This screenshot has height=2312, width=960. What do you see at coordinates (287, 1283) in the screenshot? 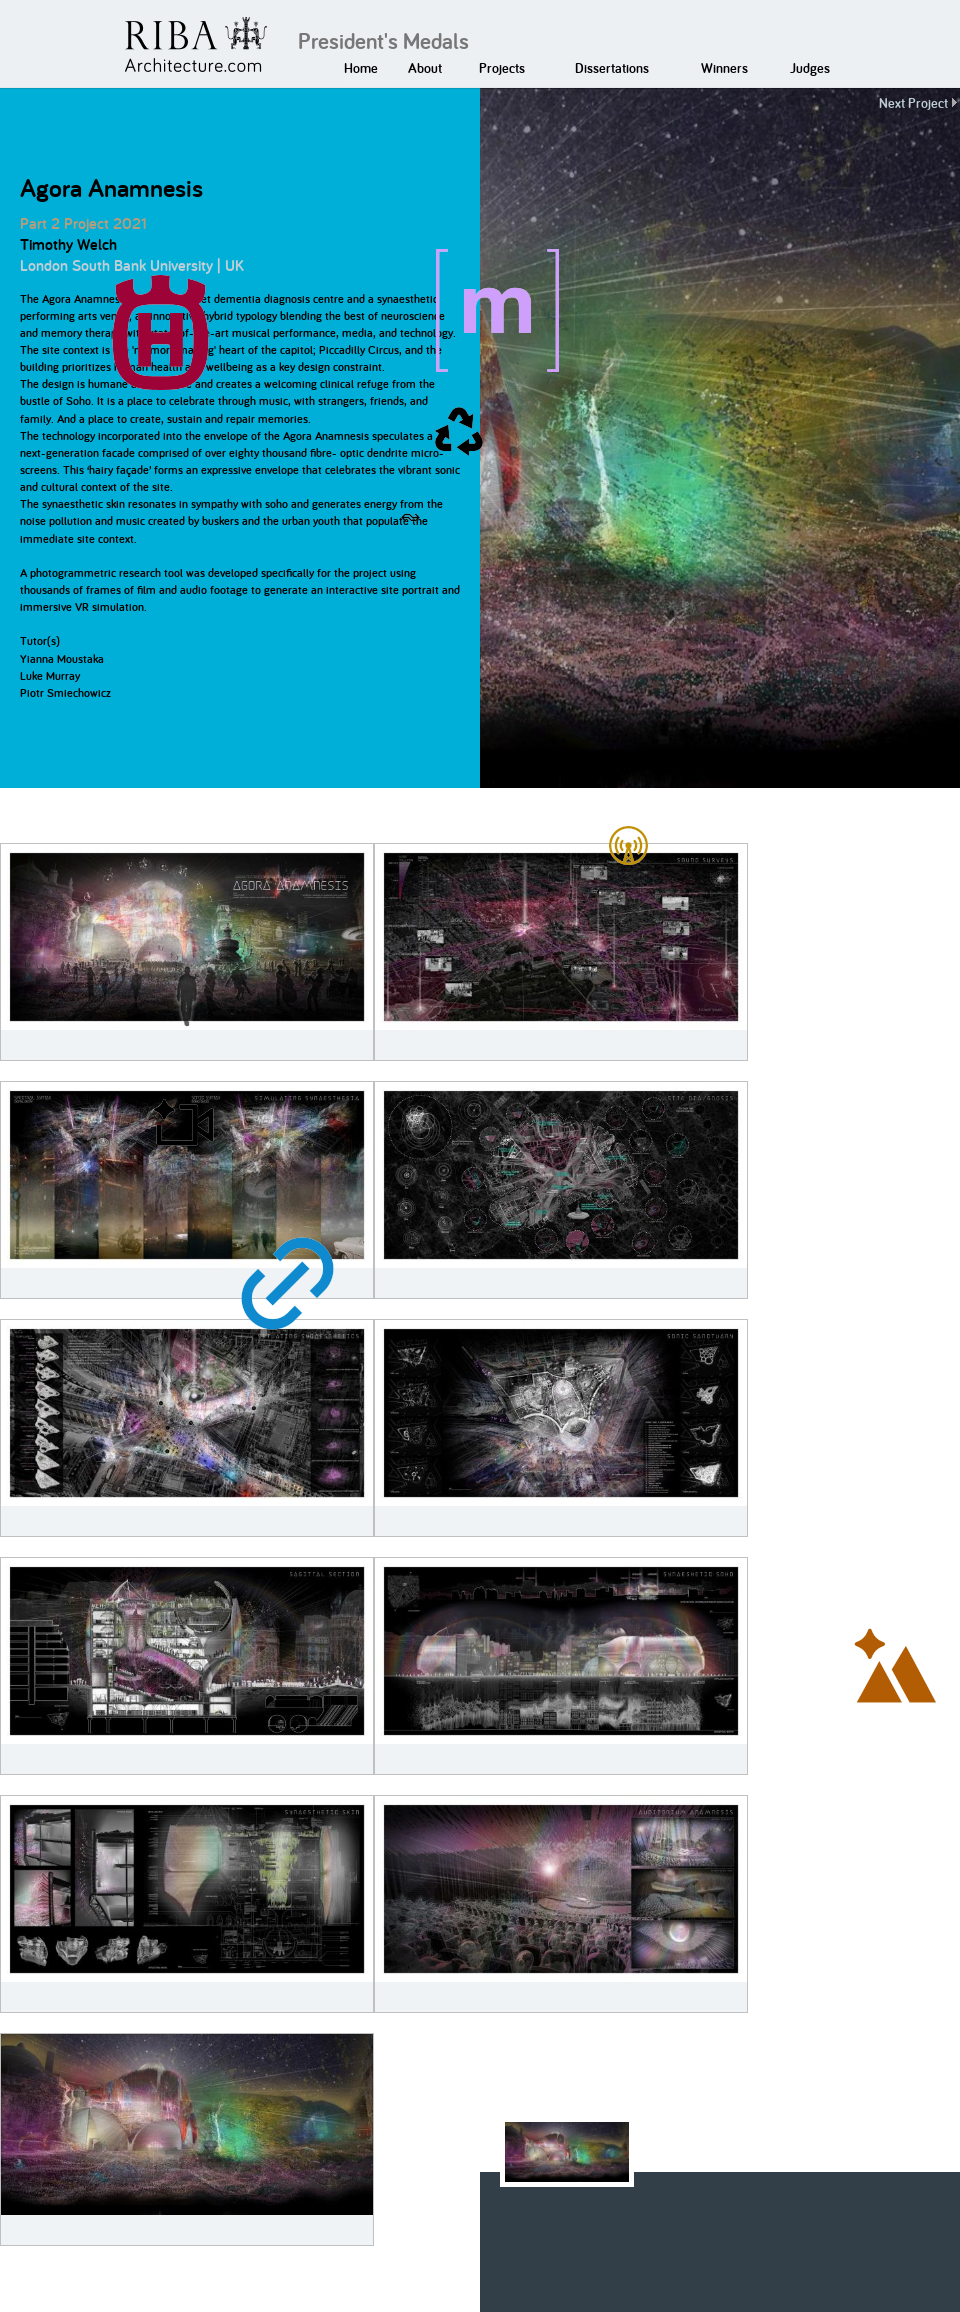
I see `insert or add a hyperlink` at bounding box center [287, 1283].